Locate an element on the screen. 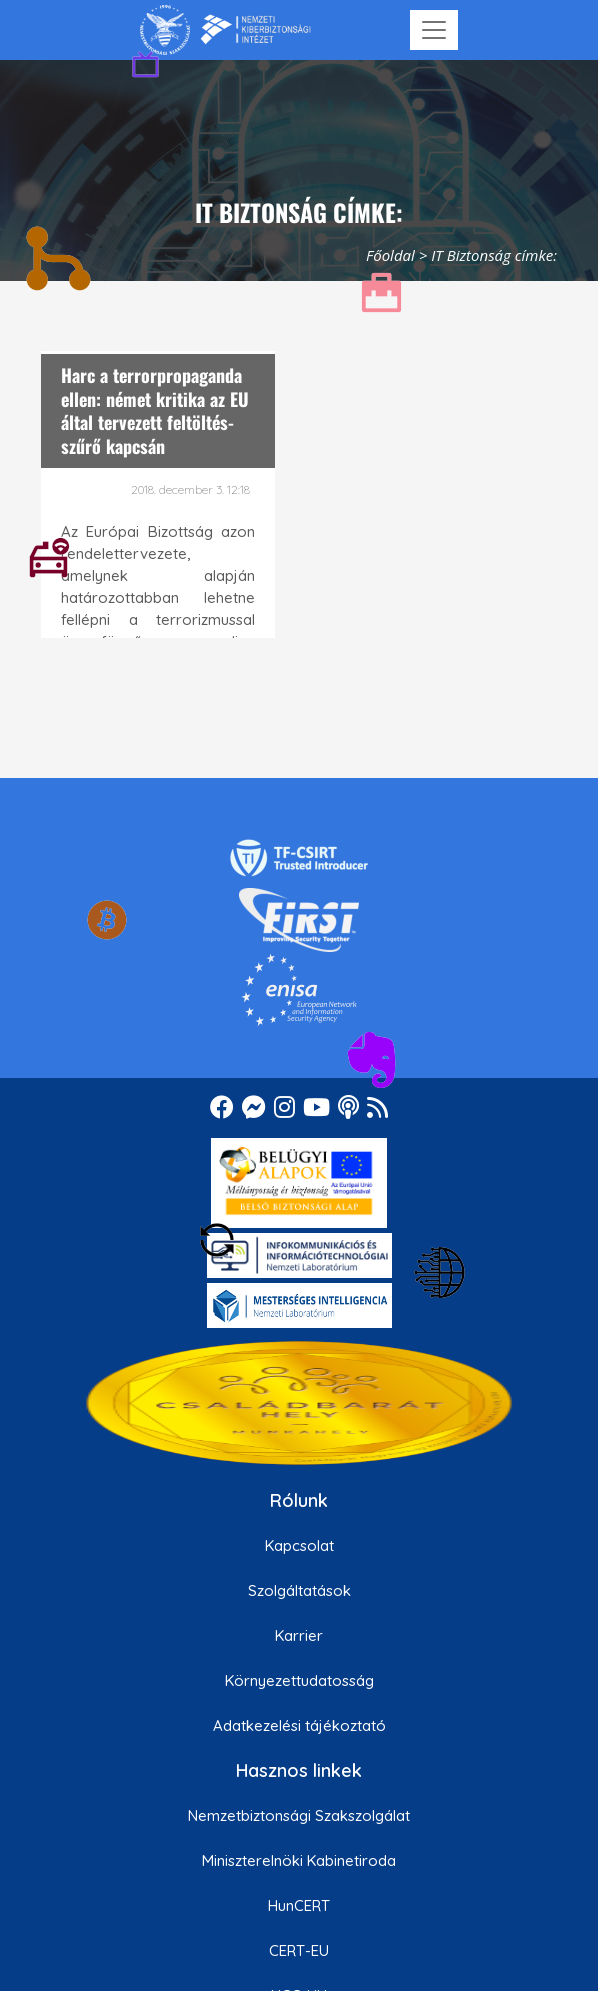  open Evernote app is located at coordinates (371, 1058).